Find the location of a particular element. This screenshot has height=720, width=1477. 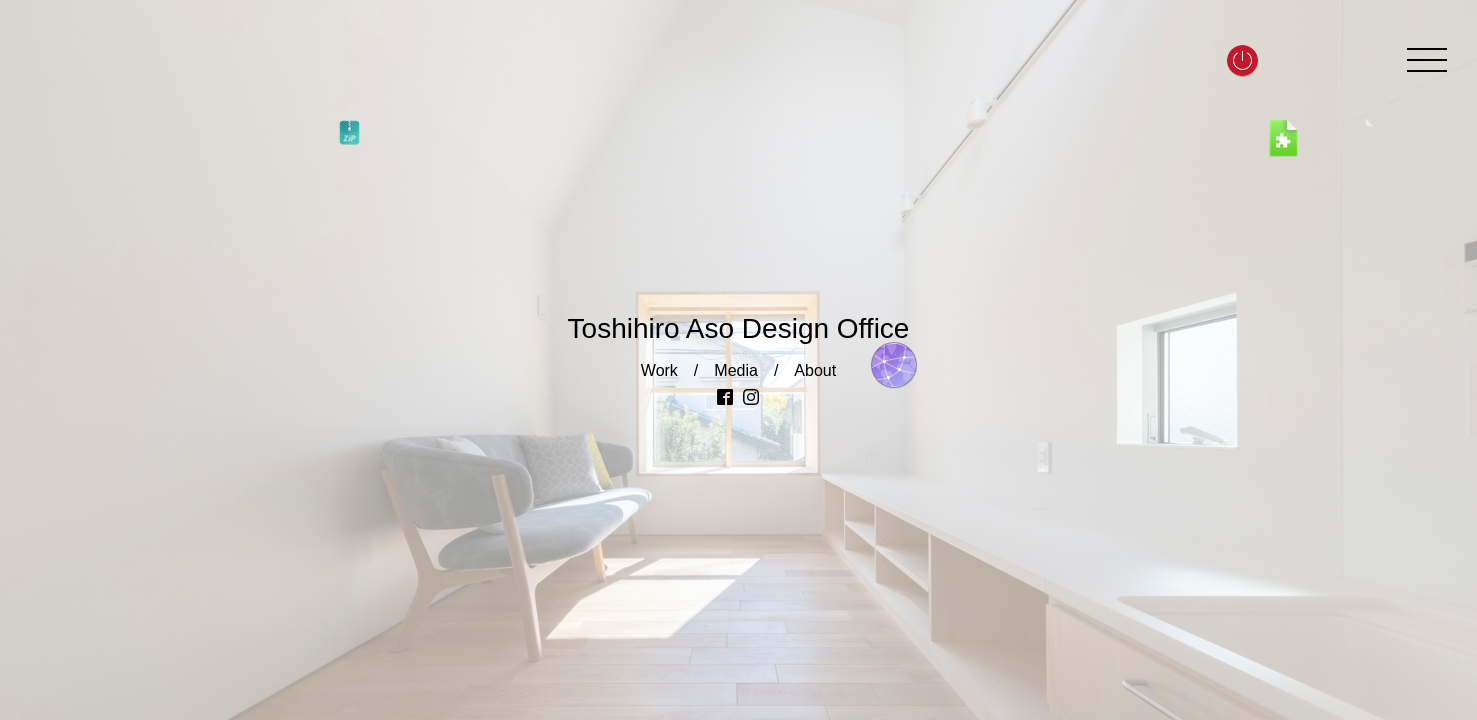

compressed zip file is located at coordinates (349, 132).